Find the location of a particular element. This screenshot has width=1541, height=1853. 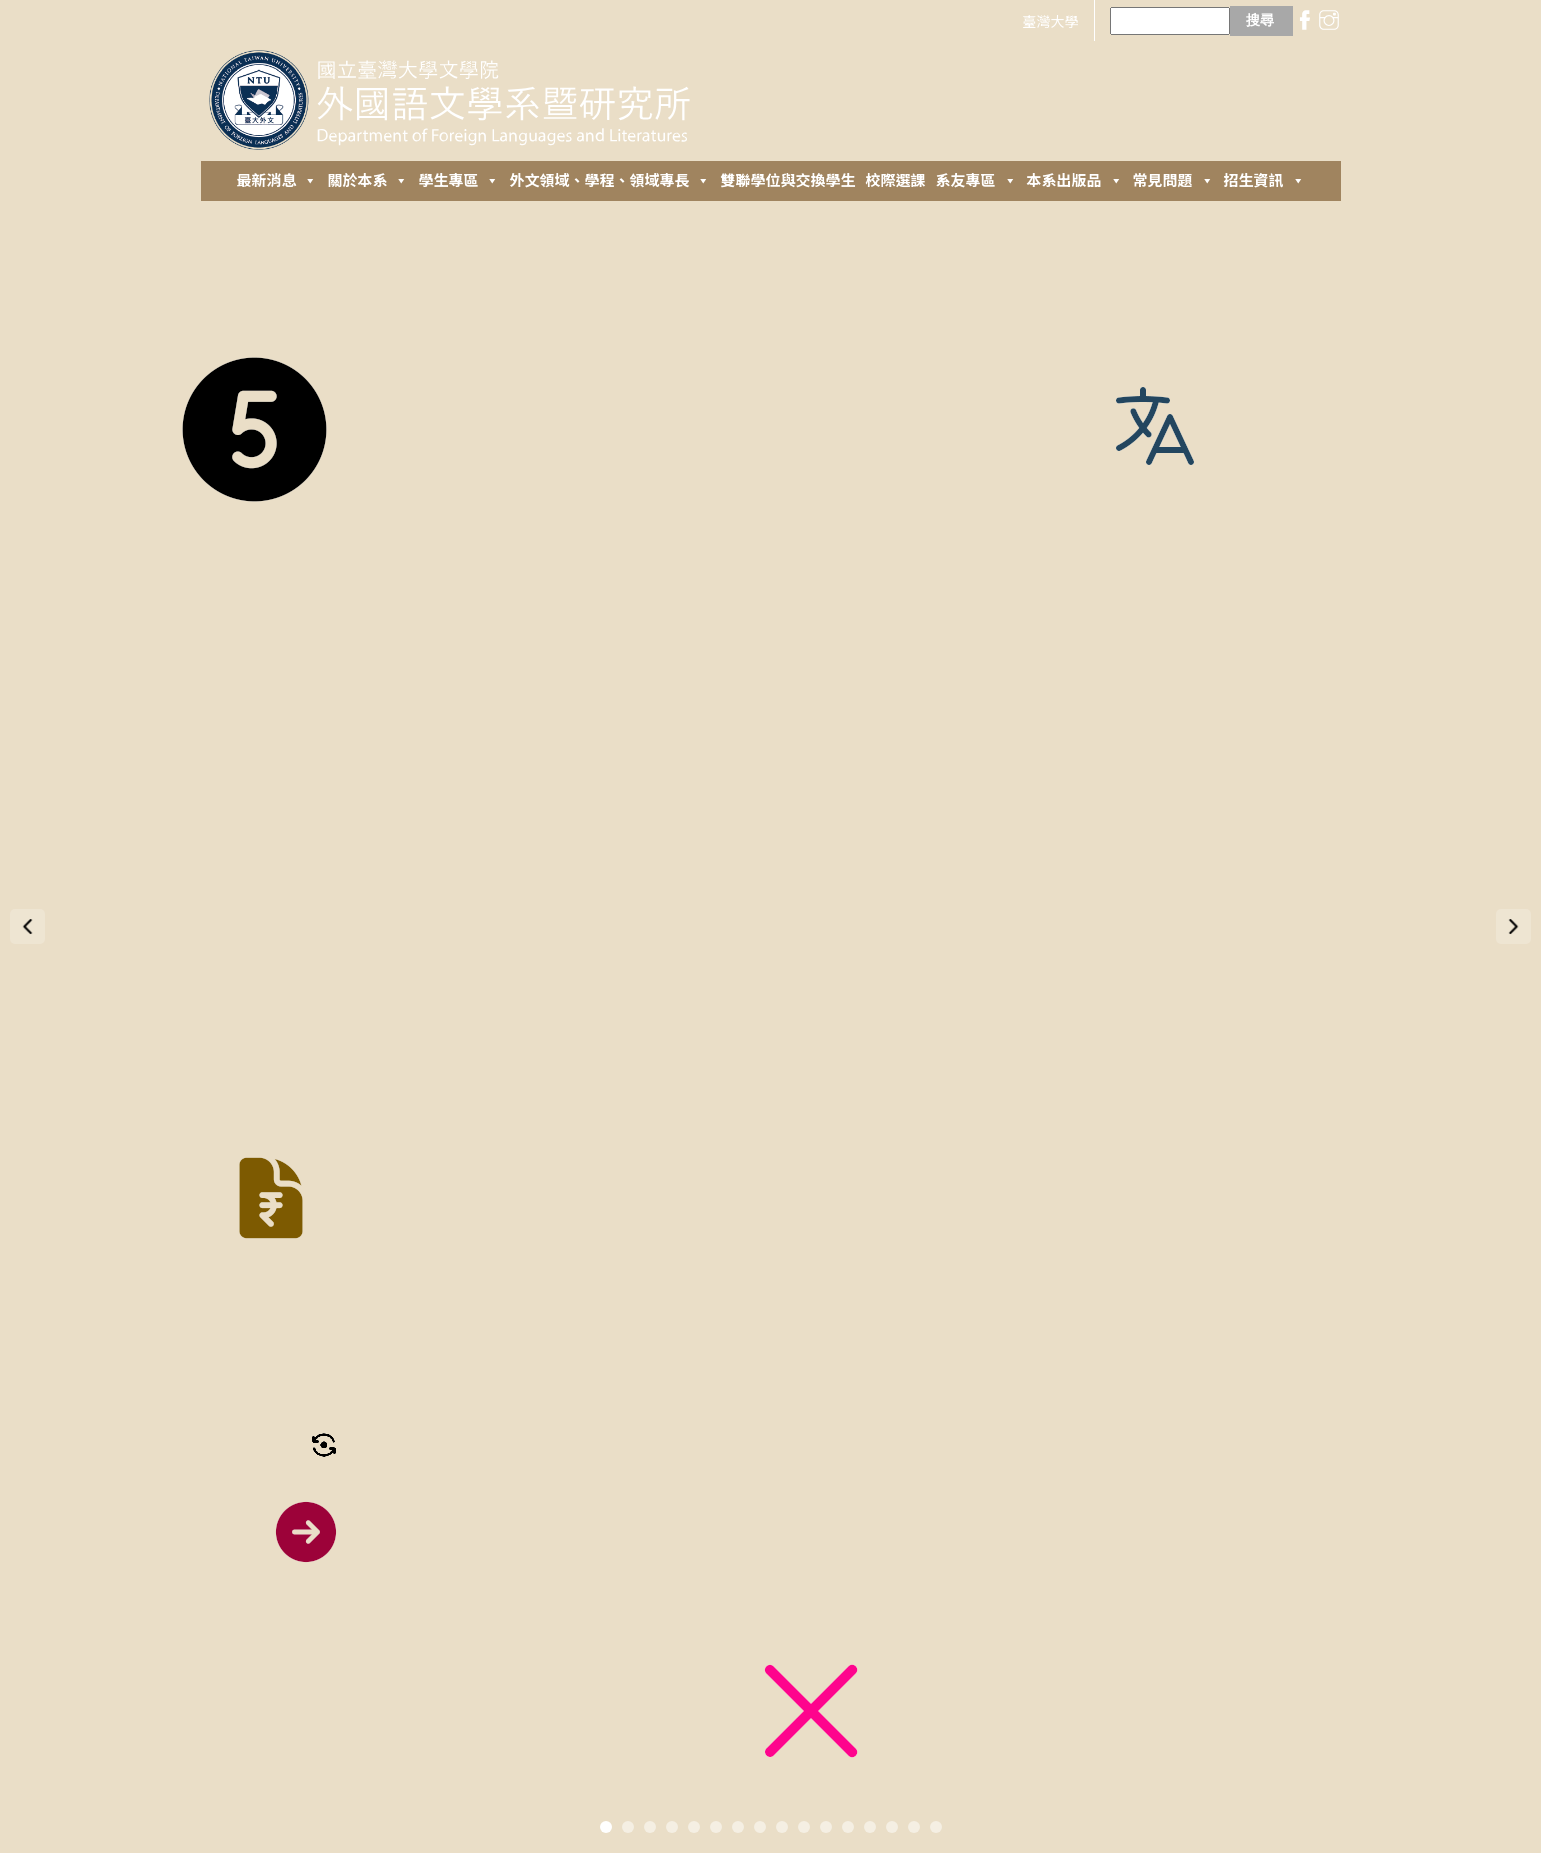

view invoice or billing document in rupees is located at coordinates (271, 1198).